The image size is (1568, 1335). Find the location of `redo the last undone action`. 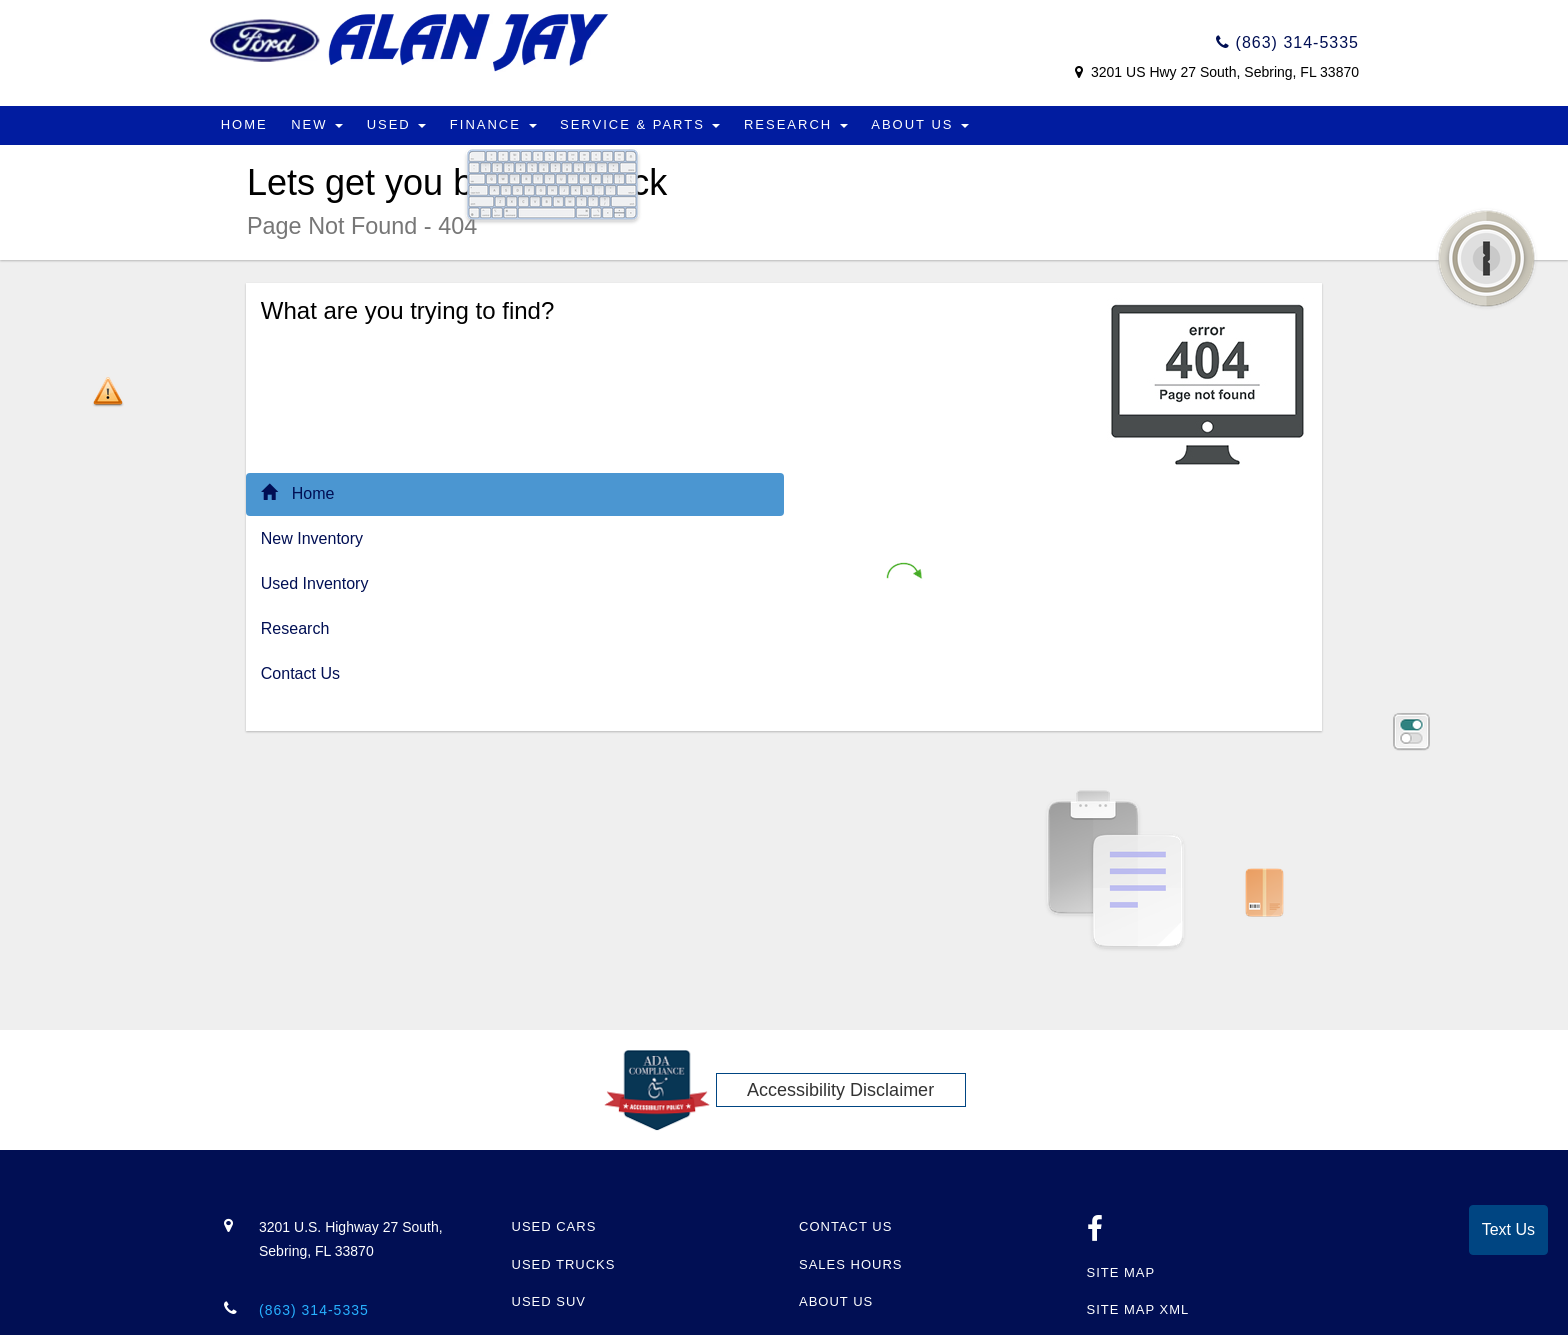

redo the last undone action is located at coordinates (904, 570).